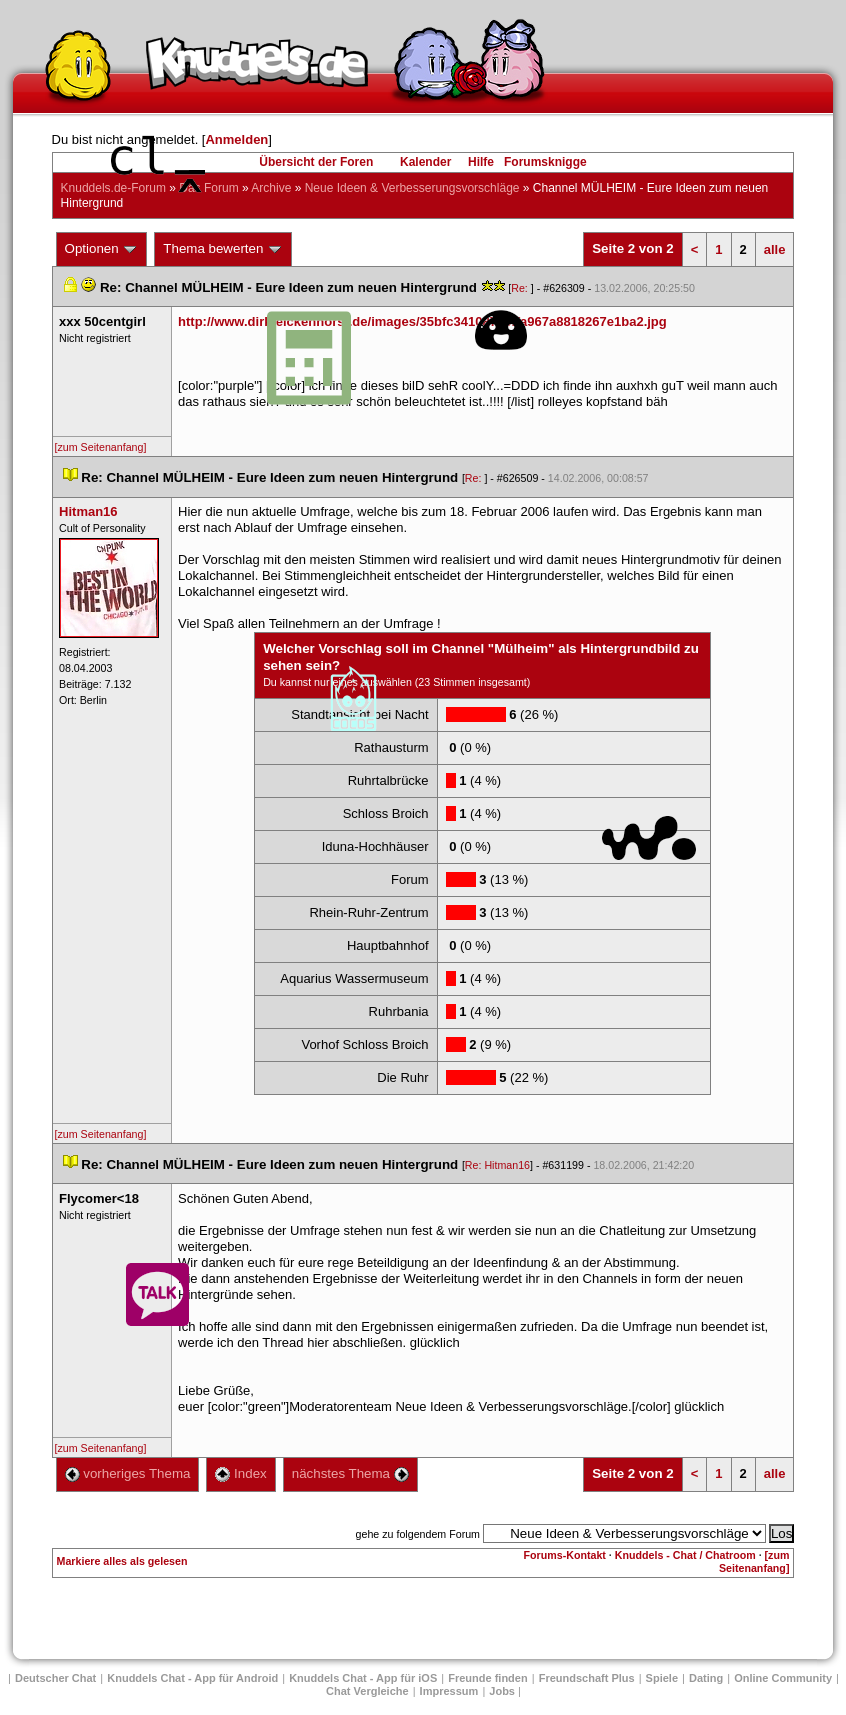 This screenshot has width=846, height=1715. I want to click on commitlint logo - a tool for linting commit messages, so click(158, 164).